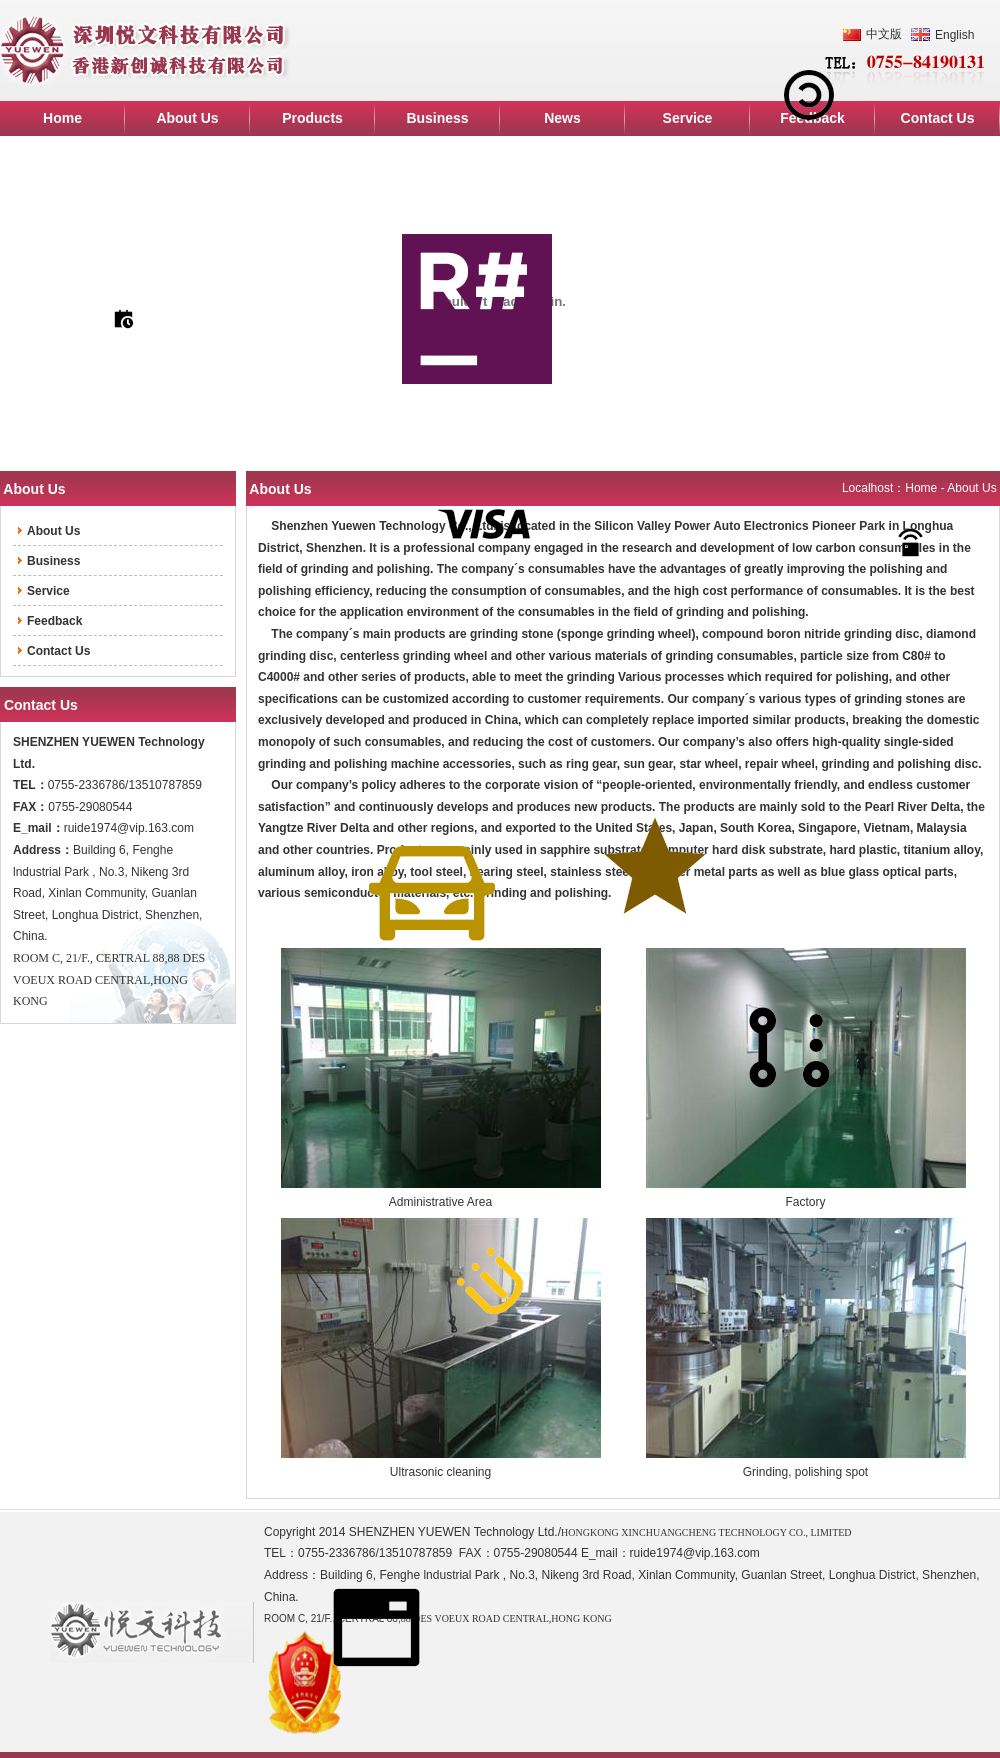 This screenshot has height=1758, width=1000. Describe the element at coordinates (477, 309) in the screenshot. I see `JetBrains ReSharper application logo` at that location.